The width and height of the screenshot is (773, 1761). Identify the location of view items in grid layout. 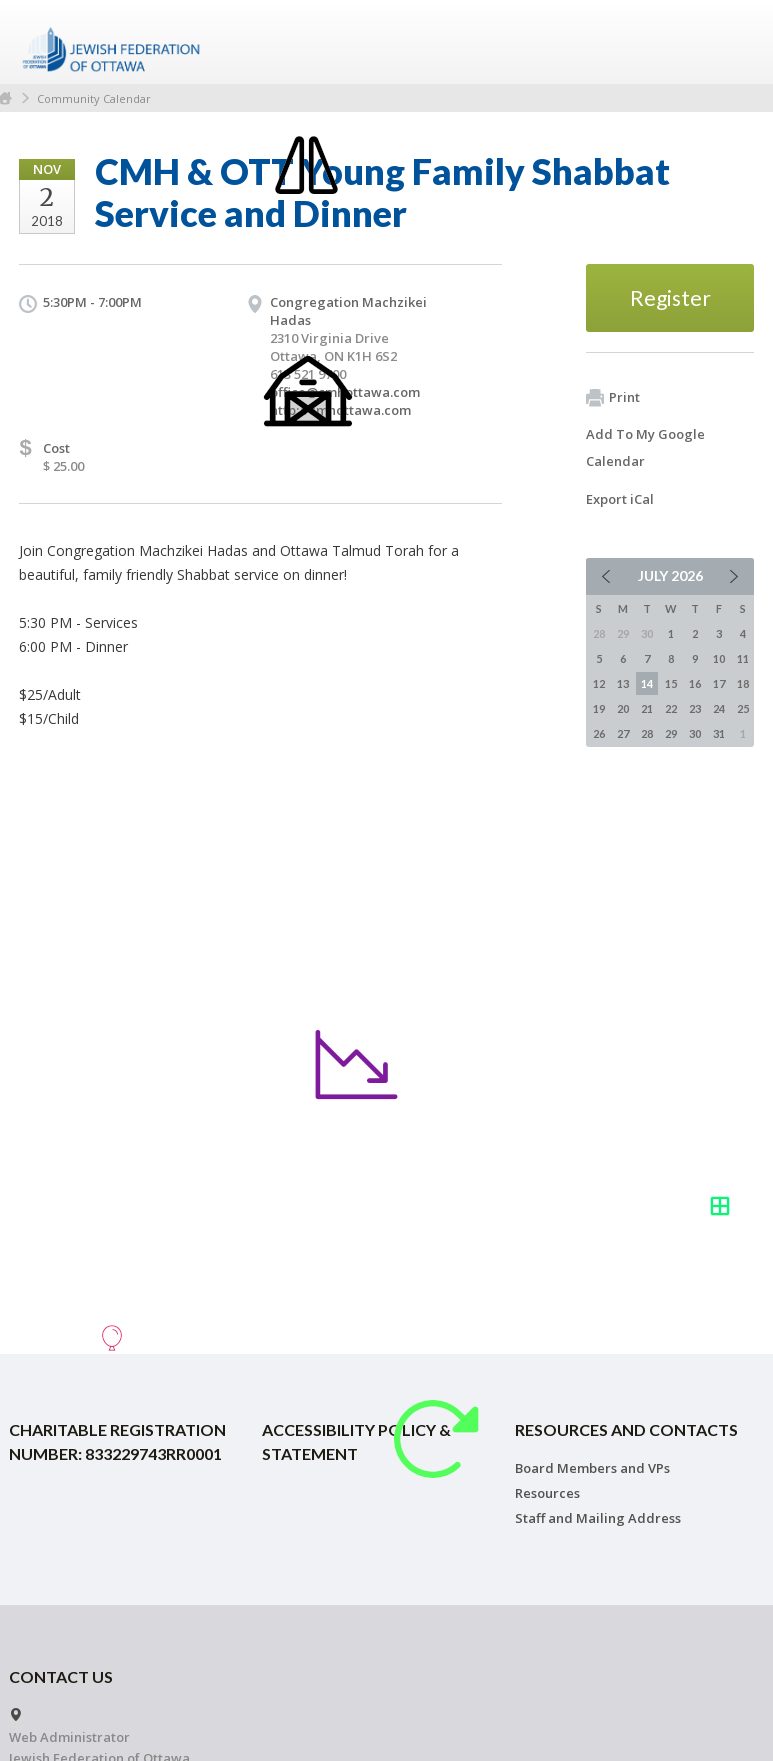
(720, 1206).